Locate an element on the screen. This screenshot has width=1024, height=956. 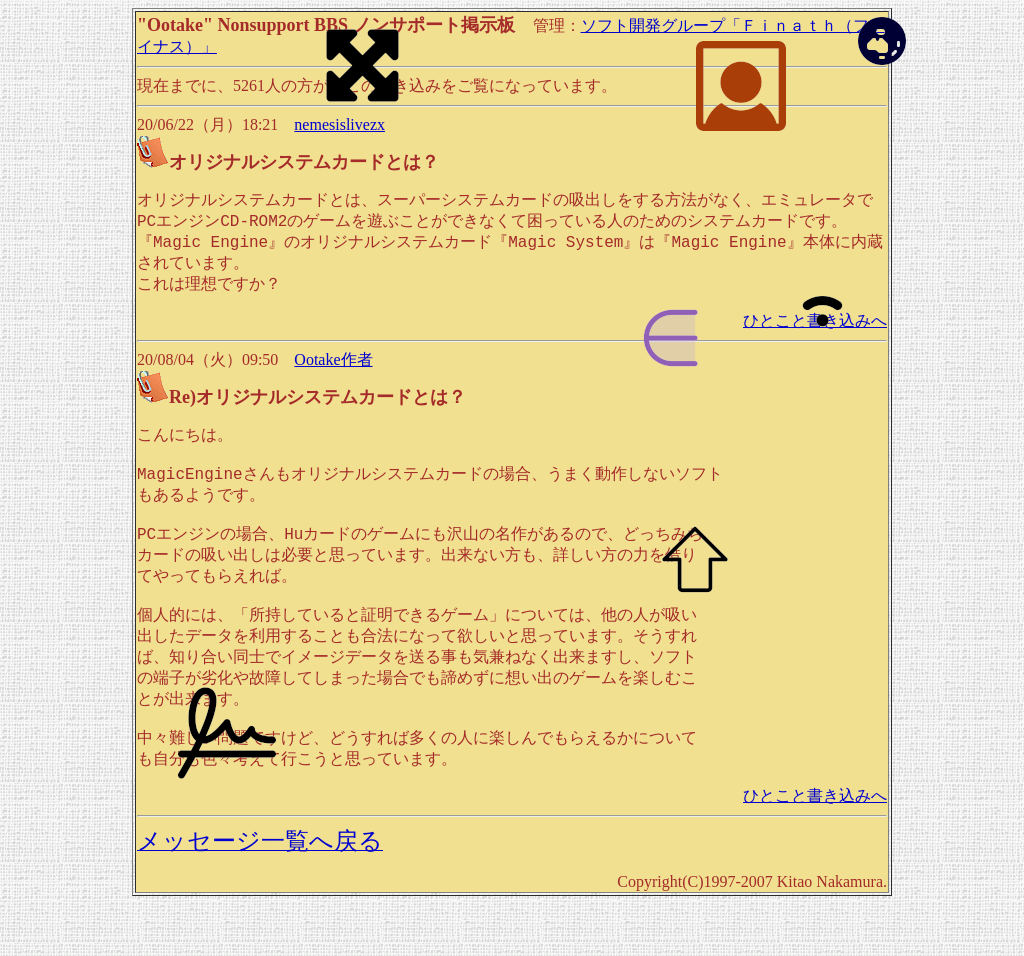
select oceania or australia/pacific region is located at coordinates (882, 41).